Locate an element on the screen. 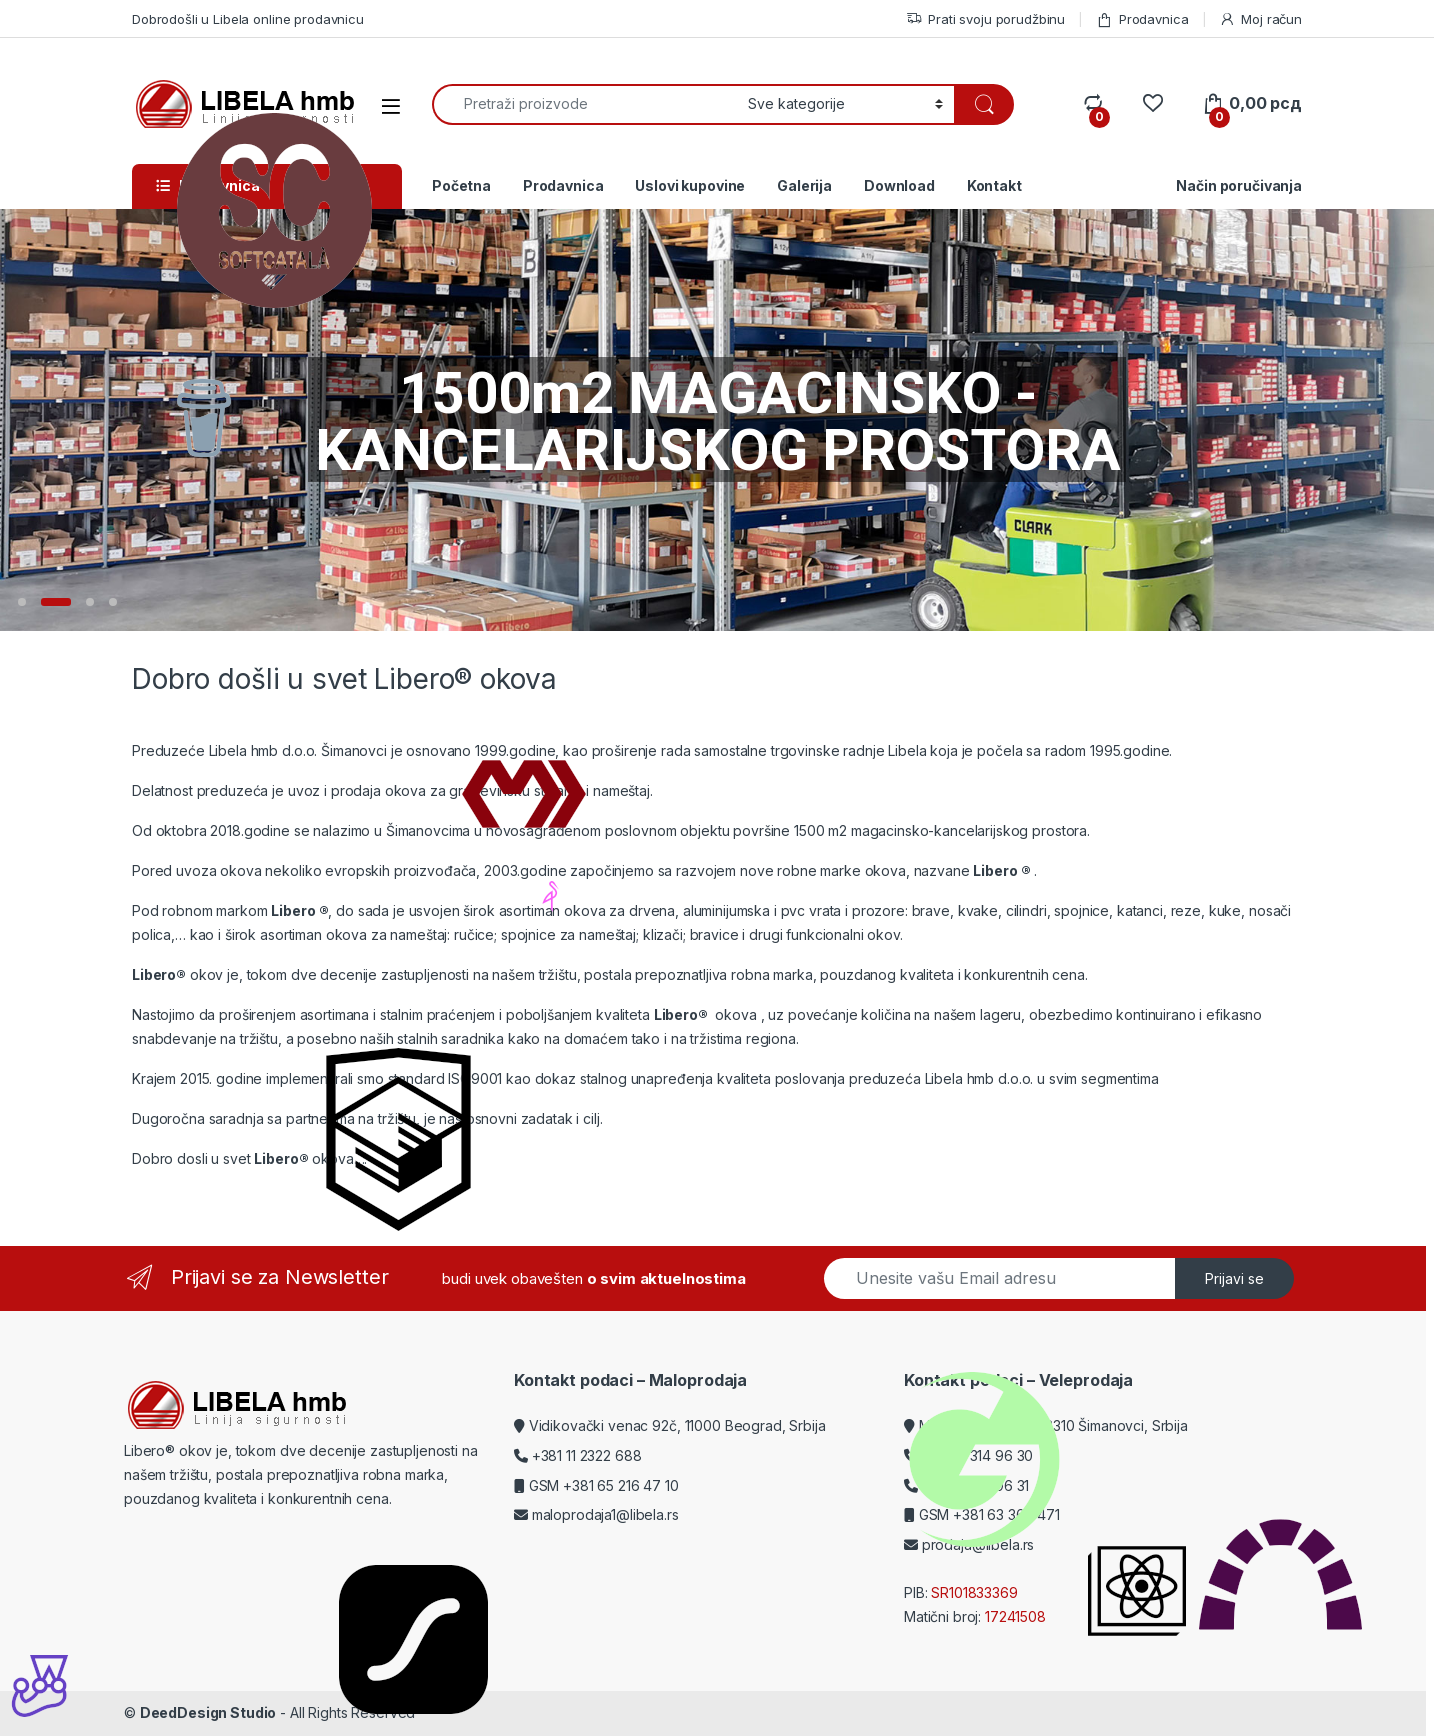 The image size is (1434, 1736). marko javascript framework logo is located at coordinates (524, 794).